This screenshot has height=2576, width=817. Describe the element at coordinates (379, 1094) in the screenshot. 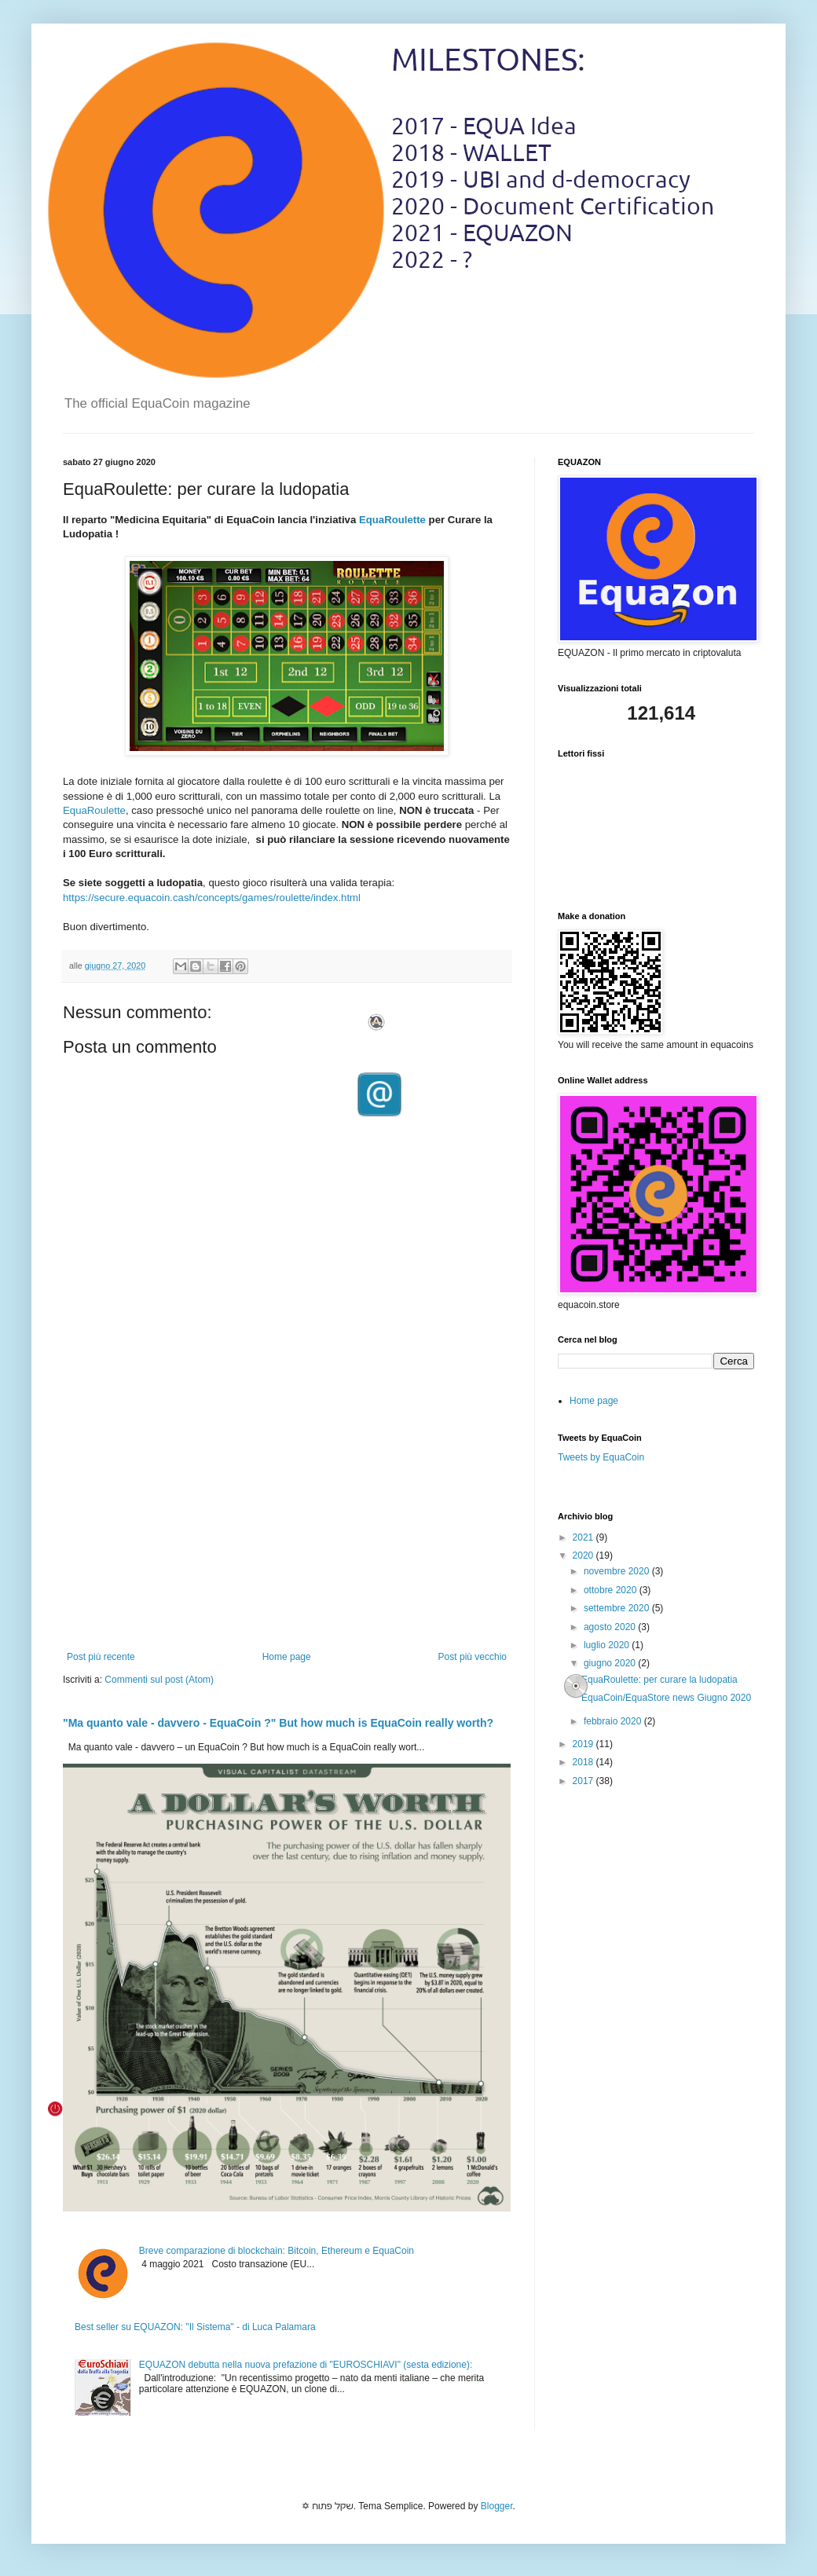

I see `manage connected online accounts` at that location.